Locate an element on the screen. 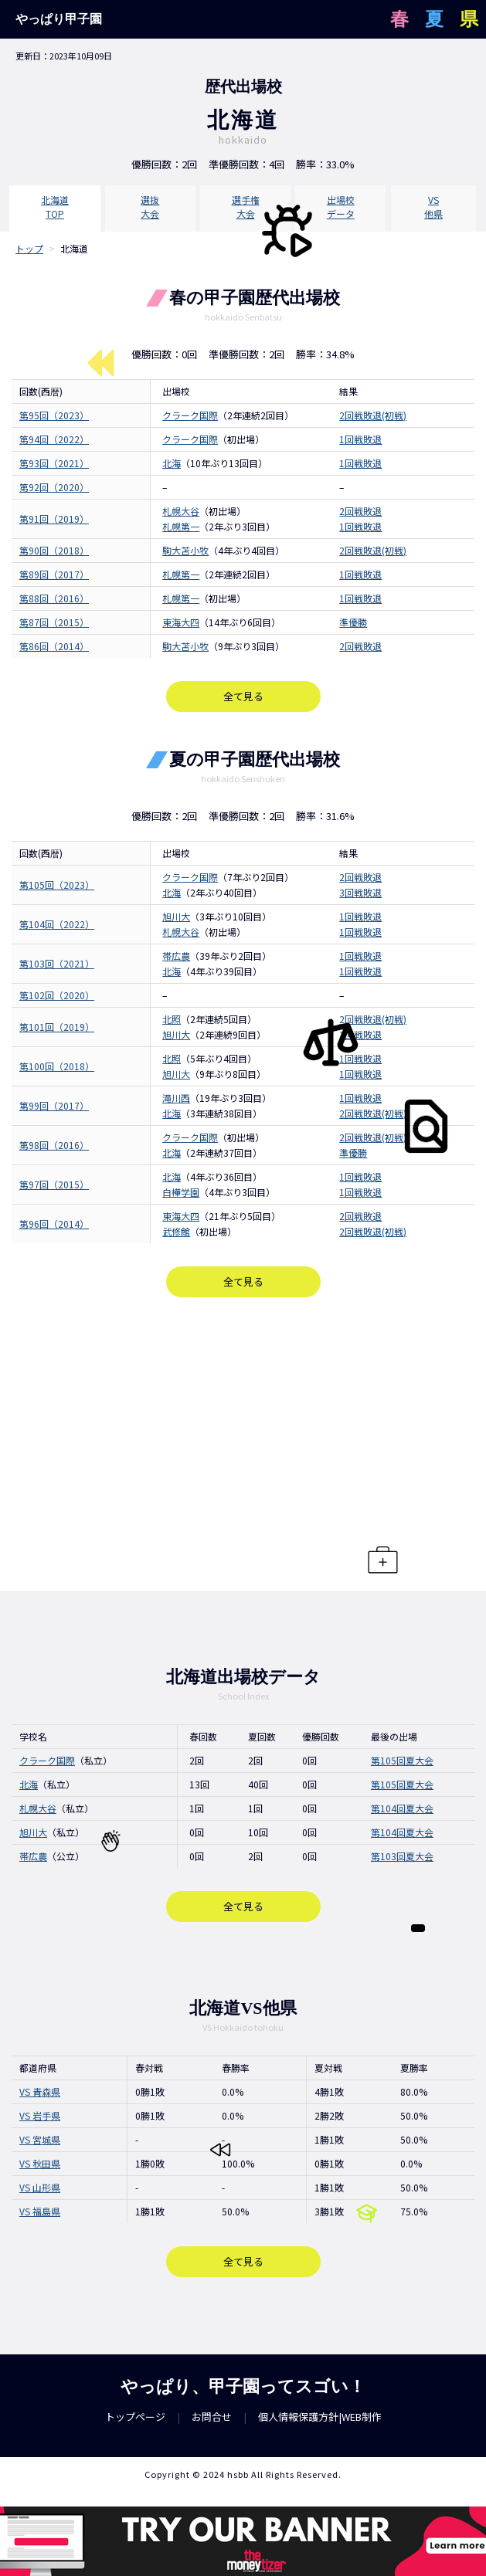  search within the current document is located at coordinates (426, 1126).